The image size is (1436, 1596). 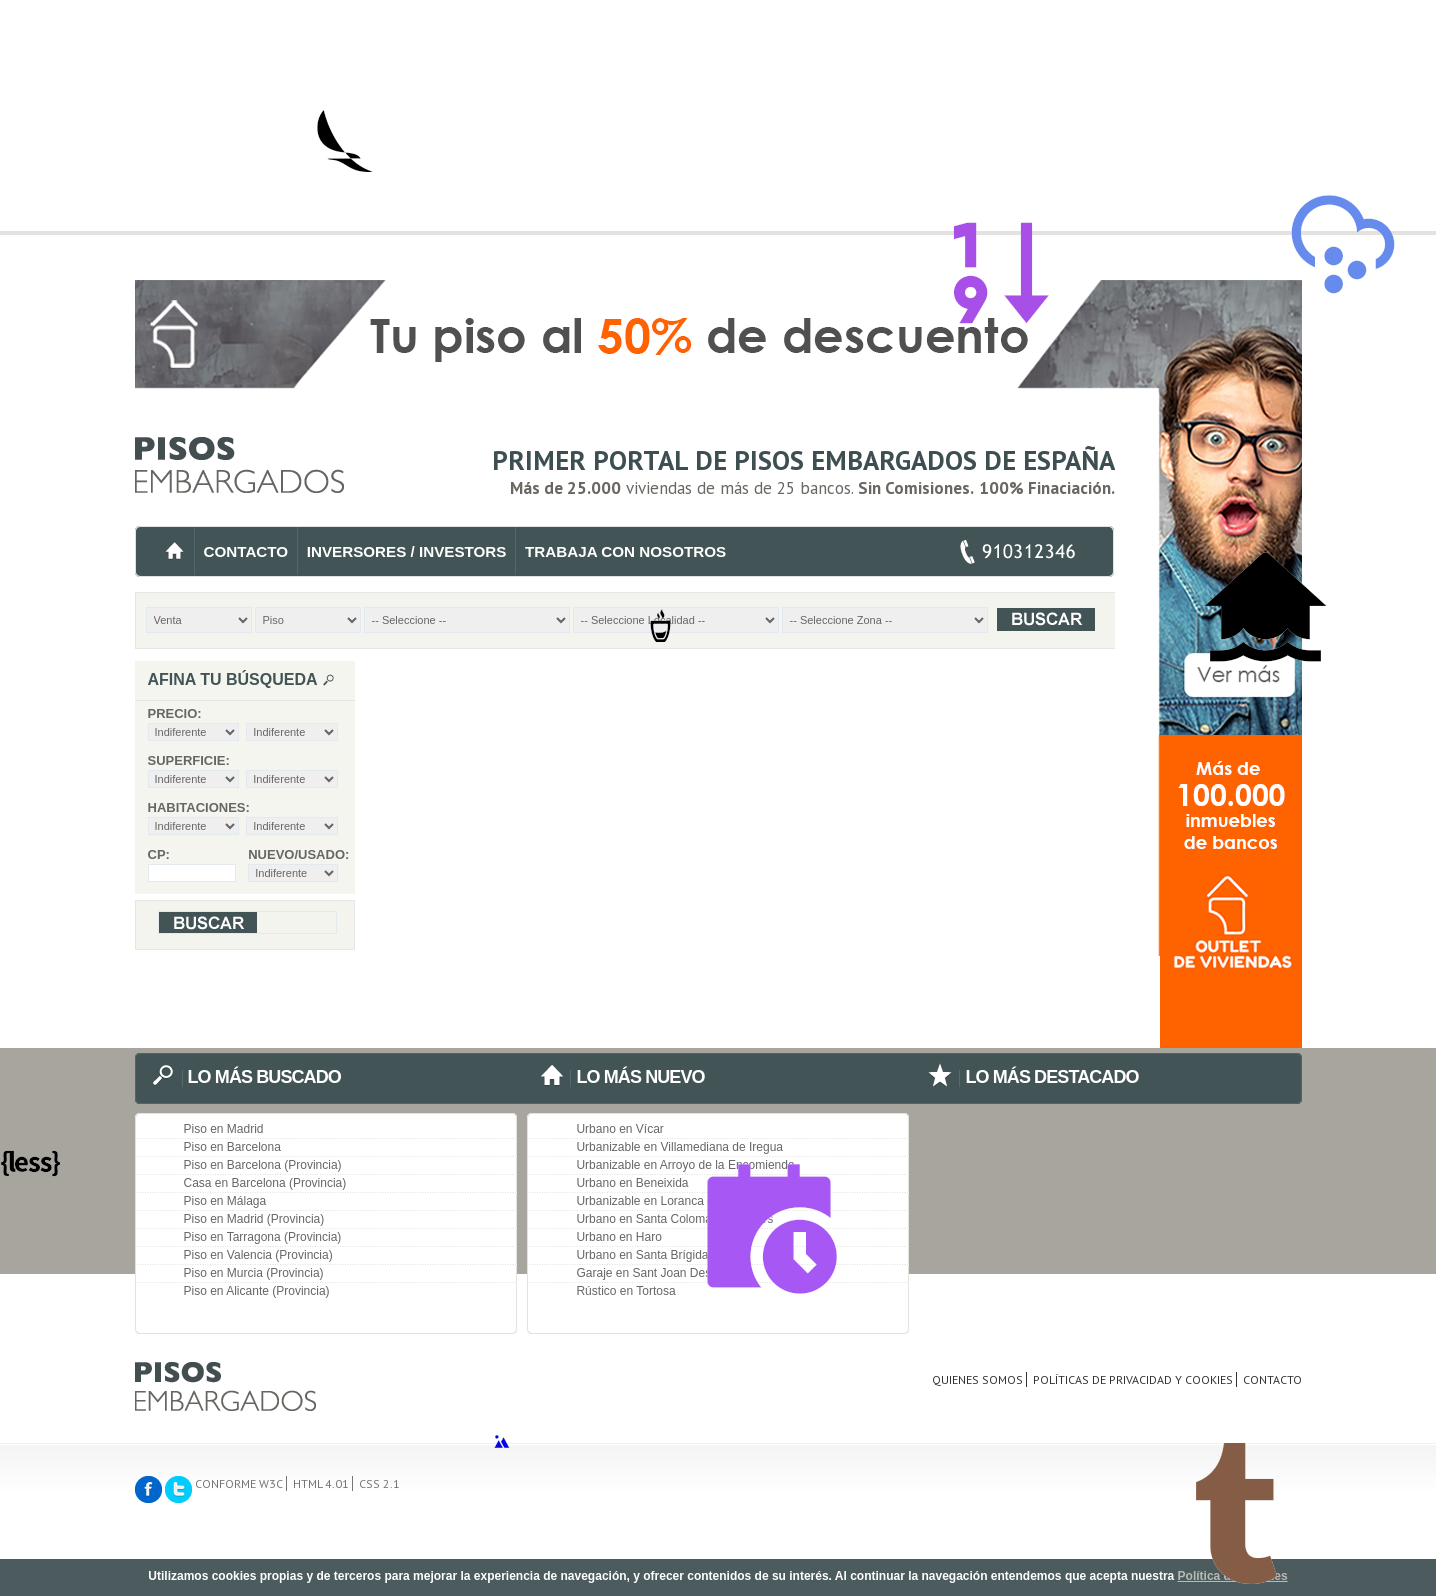 What do you see at coordinates (993, 273) in the screenshot?
I see `sort numbers in ascending order` at bounding box center [993, 273].